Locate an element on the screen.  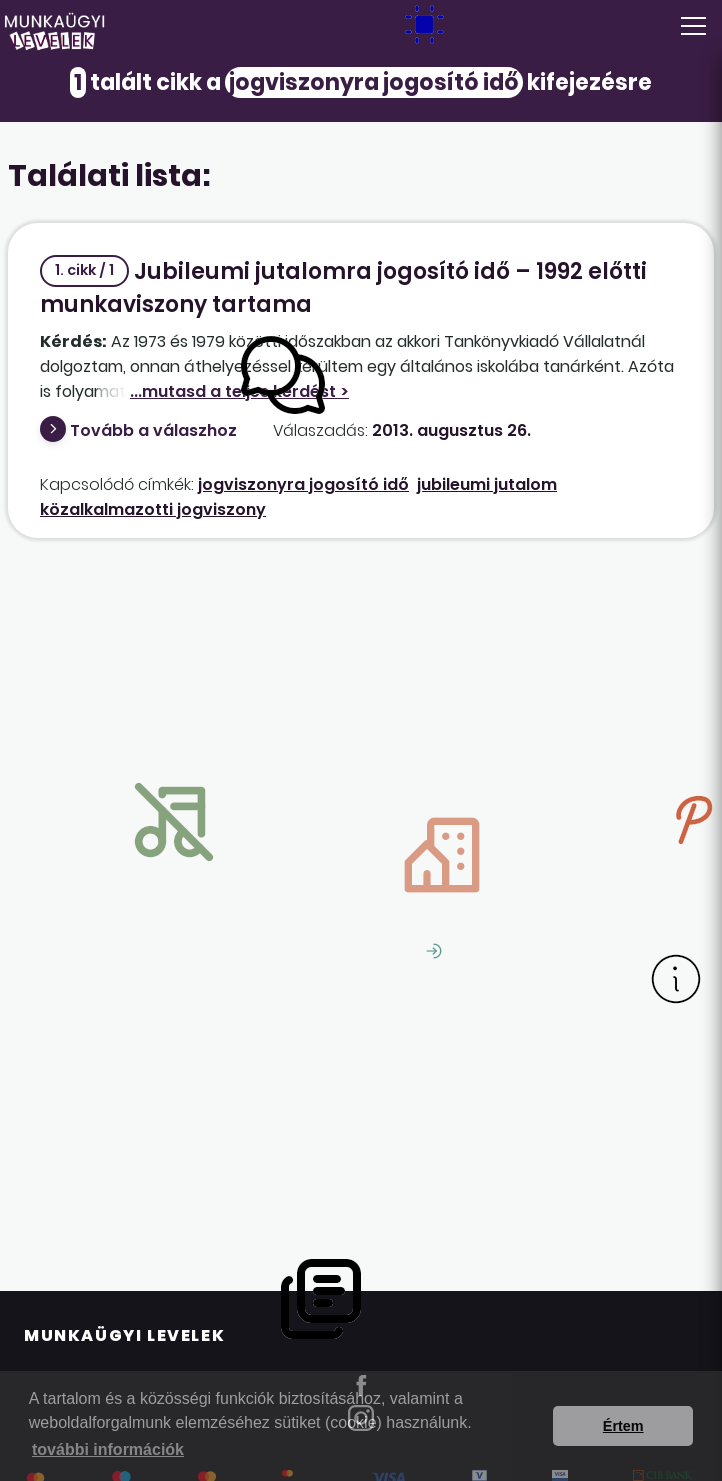
view more information or details is located at coordinates (676, 979).